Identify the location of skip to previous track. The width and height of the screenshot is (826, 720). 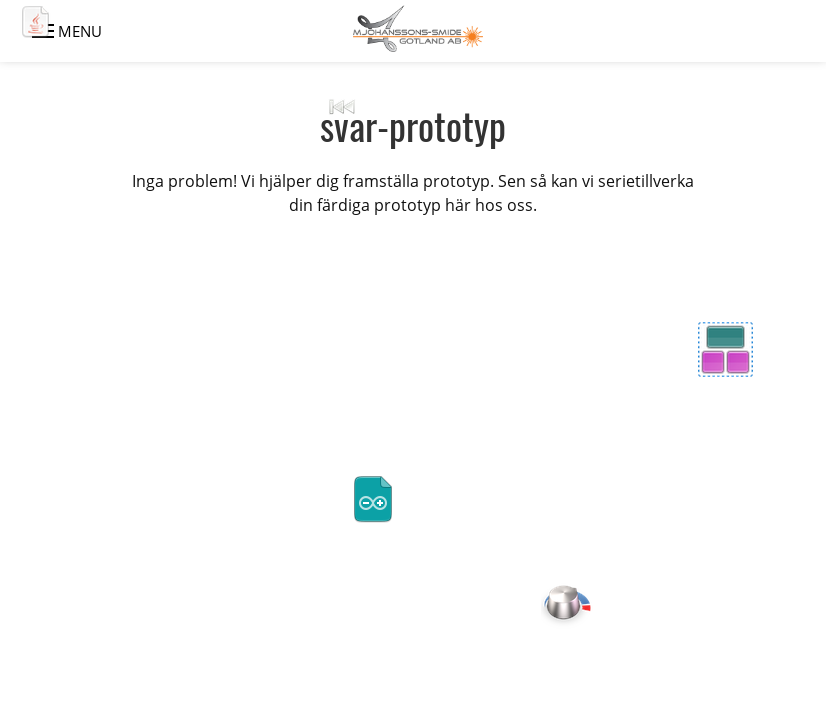
(342, 107).